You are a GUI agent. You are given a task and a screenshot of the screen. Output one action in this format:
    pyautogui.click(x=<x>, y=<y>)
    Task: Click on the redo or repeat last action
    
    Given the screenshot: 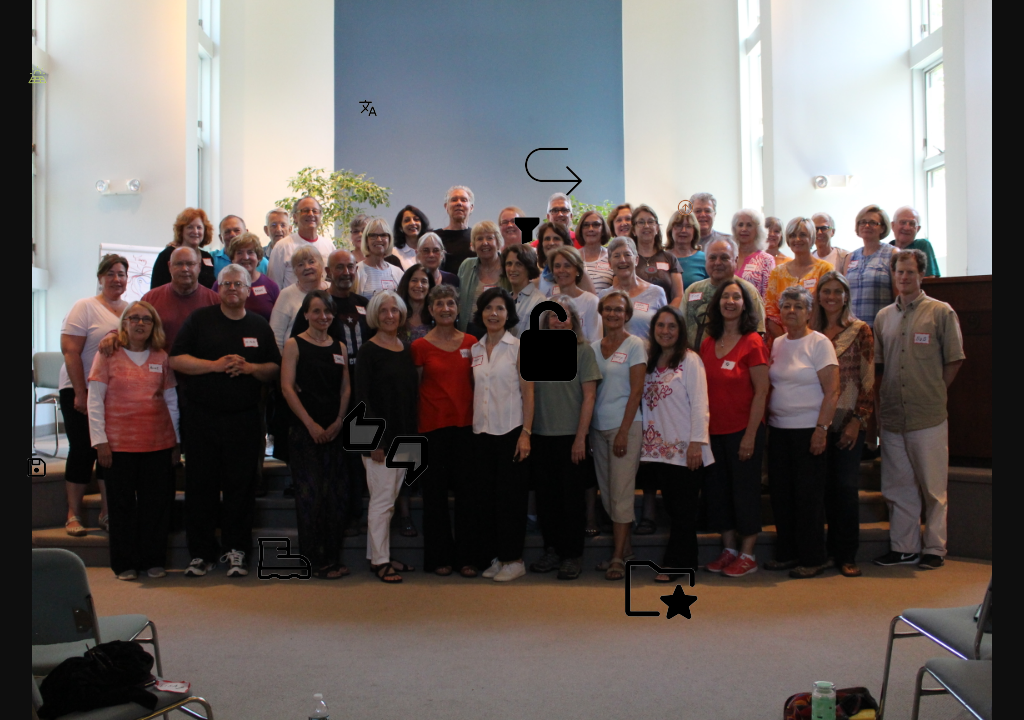 What is the action you would take?
    pyautogui.click(x=553, y=169)
    